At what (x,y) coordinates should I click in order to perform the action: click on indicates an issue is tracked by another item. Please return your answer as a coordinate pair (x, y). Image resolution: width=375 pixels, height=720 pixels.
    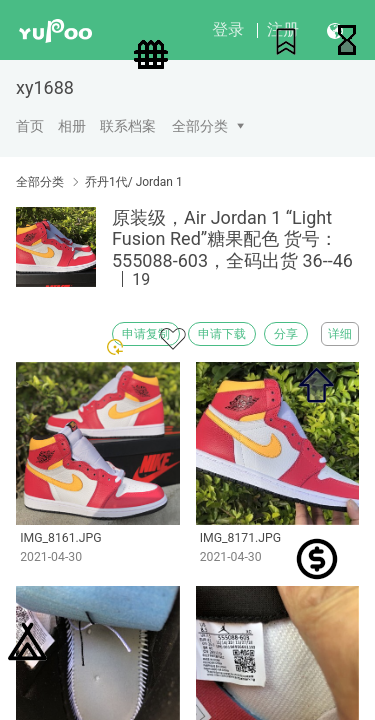
    Looking at the image, I should click on (115, 347).